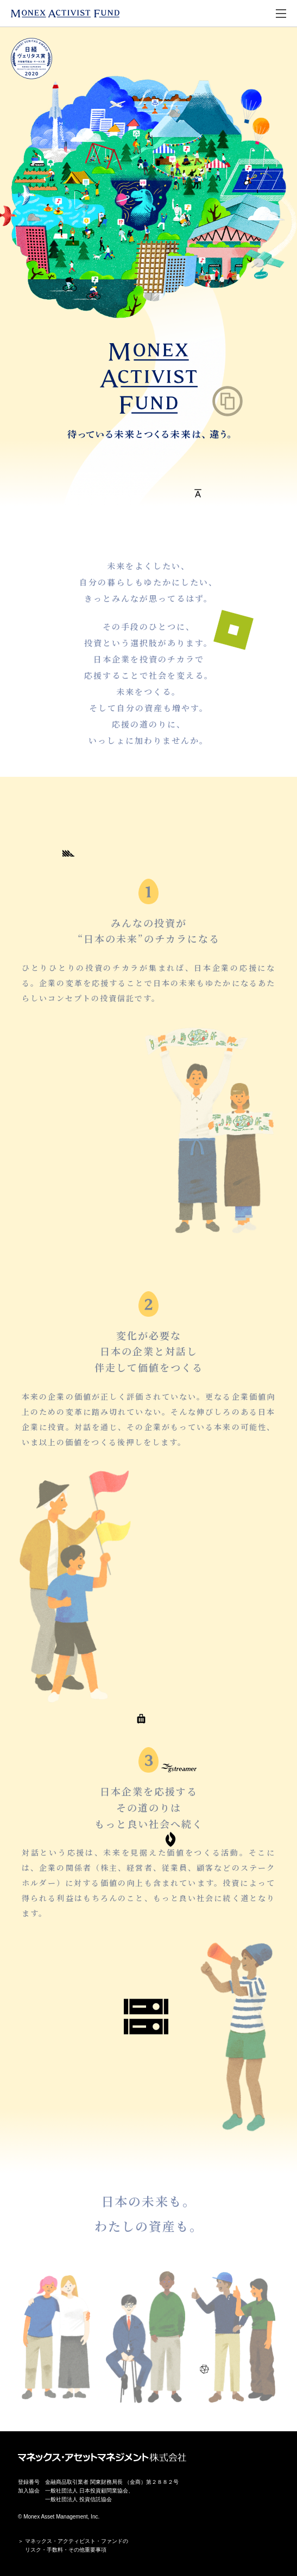 This screenshot has height=2576, width=297. Describe the element at coordinates (146, 2017) in the screenshot. I see `google cloud storage service logo` at that location.